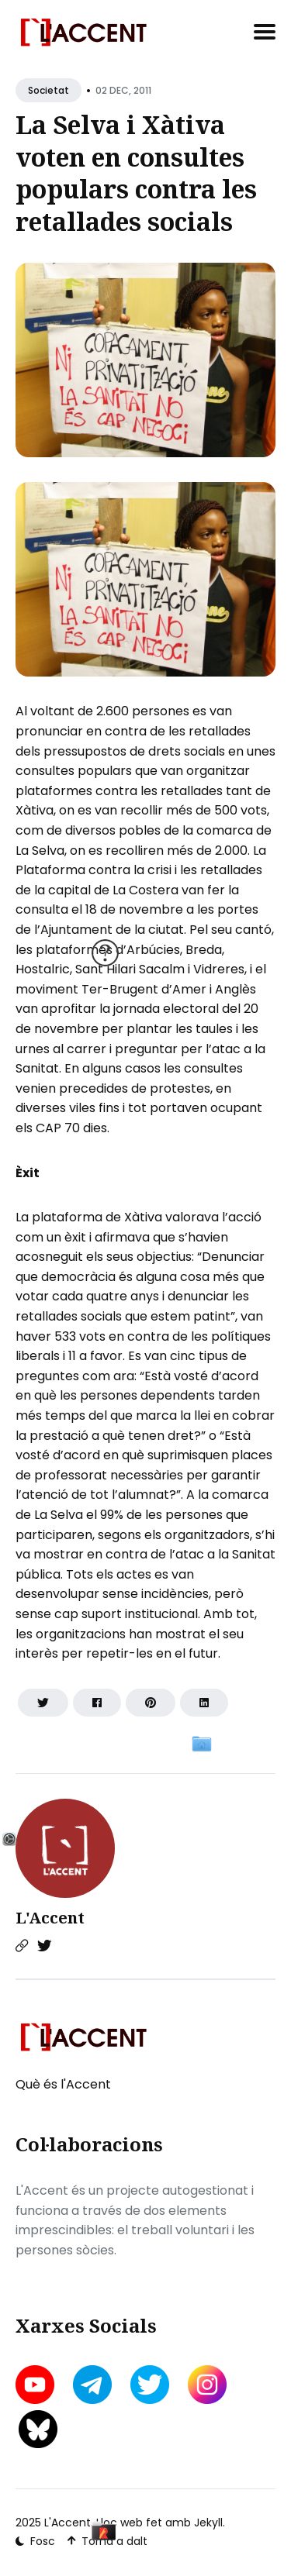 Image resolution: width=291 pixels, height=2576 pixels. I want to click on open your home folder, so click(202, 1744).